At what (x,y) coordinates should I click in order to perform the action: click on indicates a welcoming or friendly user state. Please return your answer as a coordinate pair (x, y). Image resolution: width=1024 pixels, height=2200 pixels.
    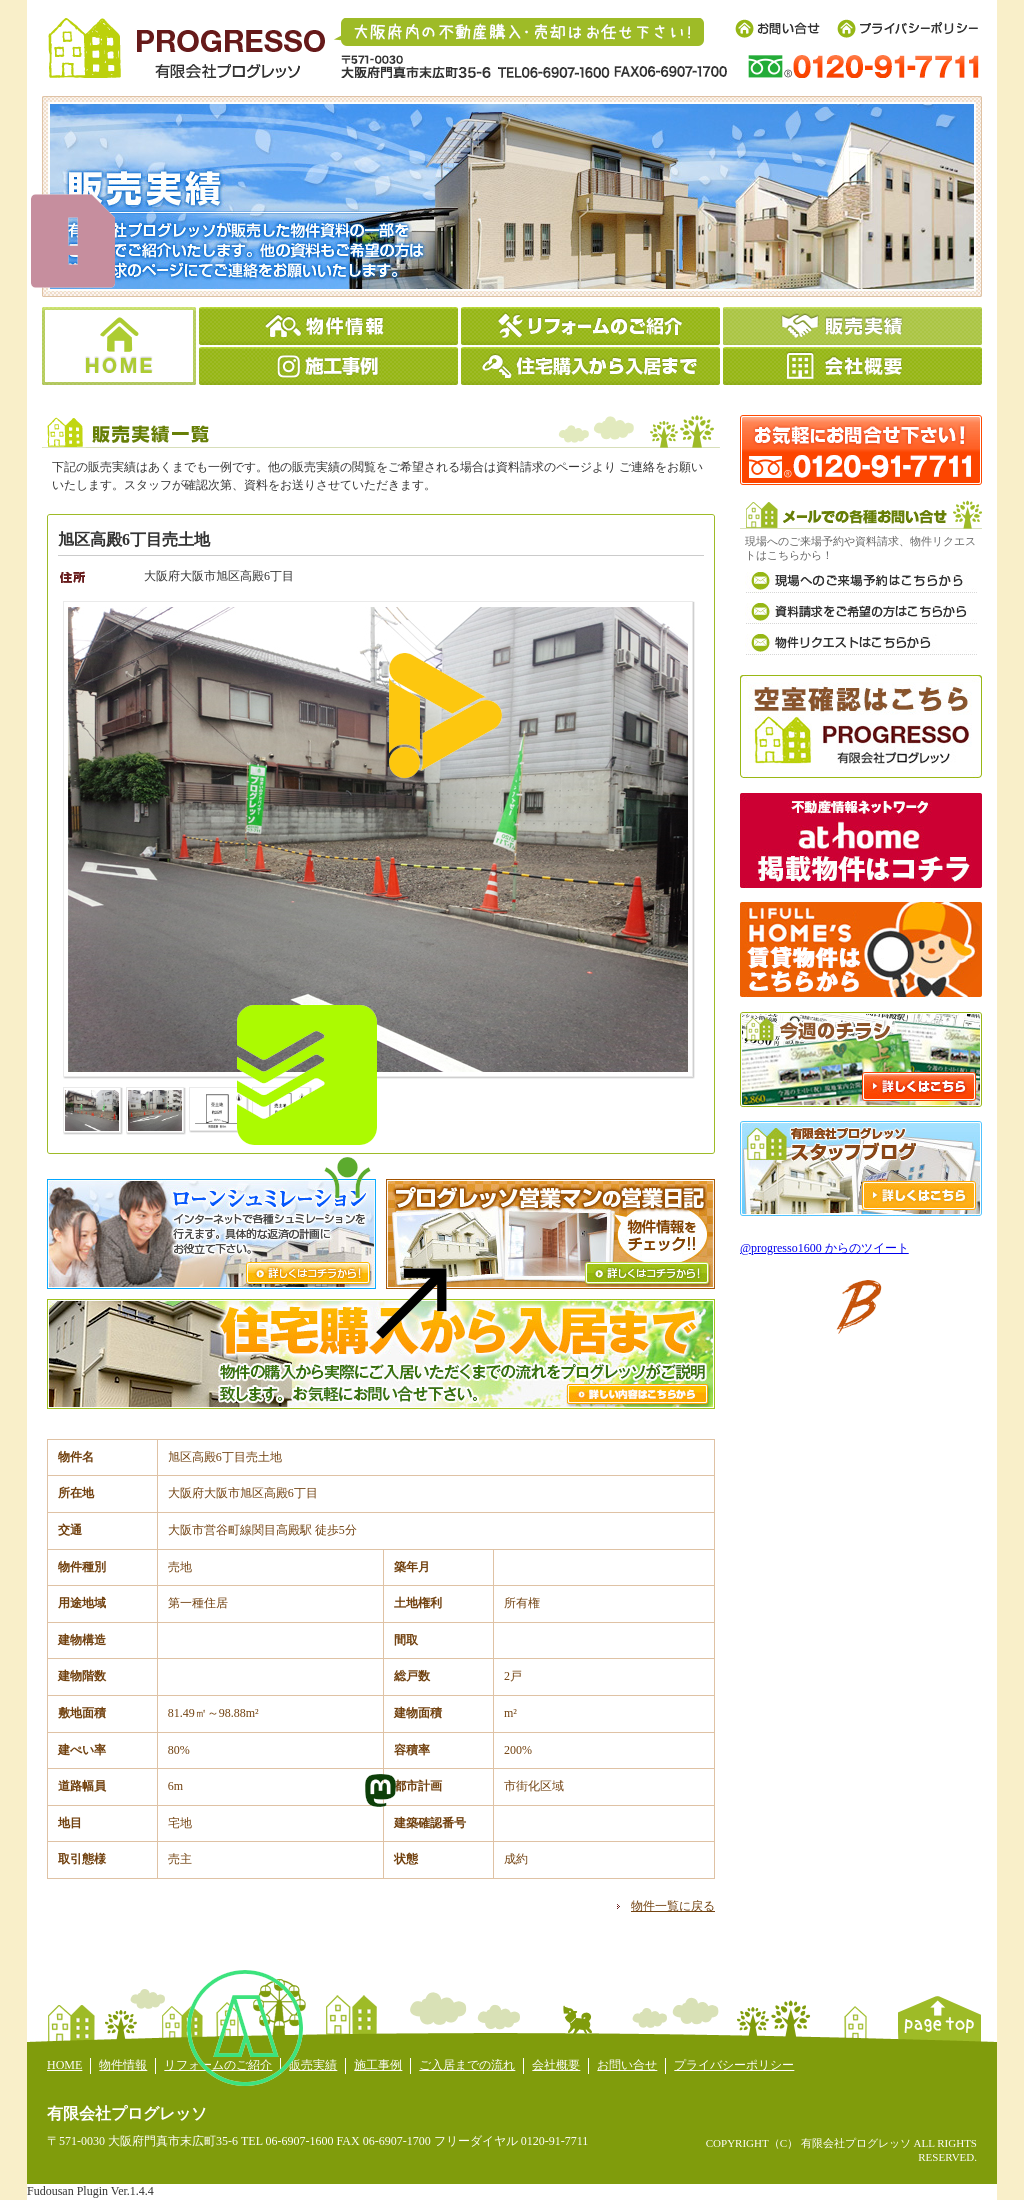
    Looking at the image, I should click on (347, 1177).